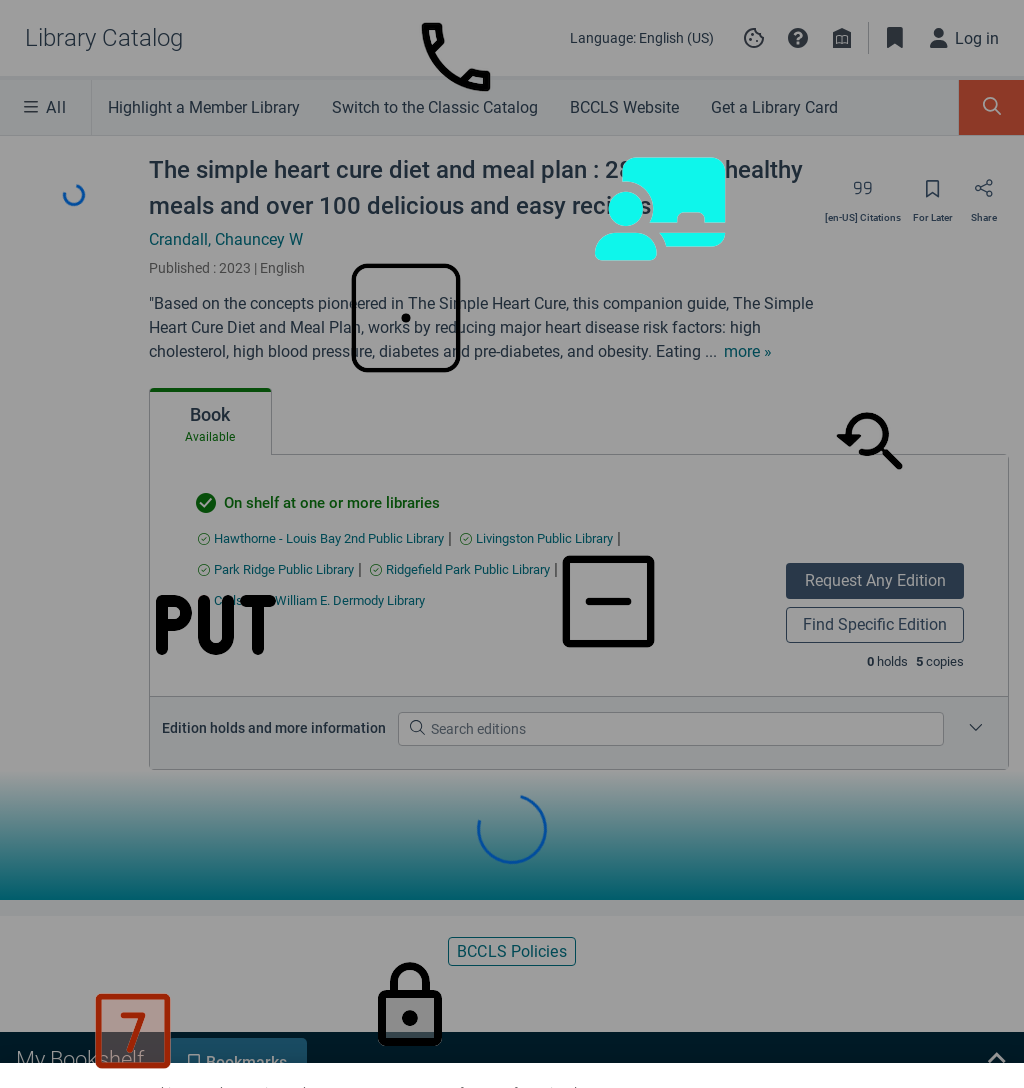 The image size is (1024, 1088). Describe the element at coordinates (870, 442) in the screenshot. I see `redo or retry a search` at that location.